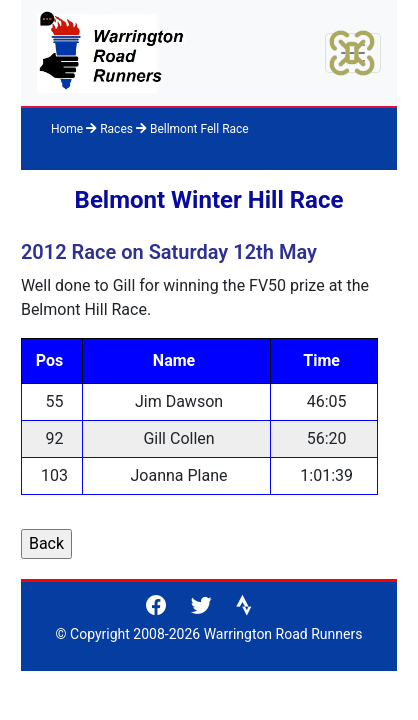 The image size is (418, 720). What do you see at coordinates (352, 53) in the screenshot?
I see `access drone controls` at bounding box center [352, 53].